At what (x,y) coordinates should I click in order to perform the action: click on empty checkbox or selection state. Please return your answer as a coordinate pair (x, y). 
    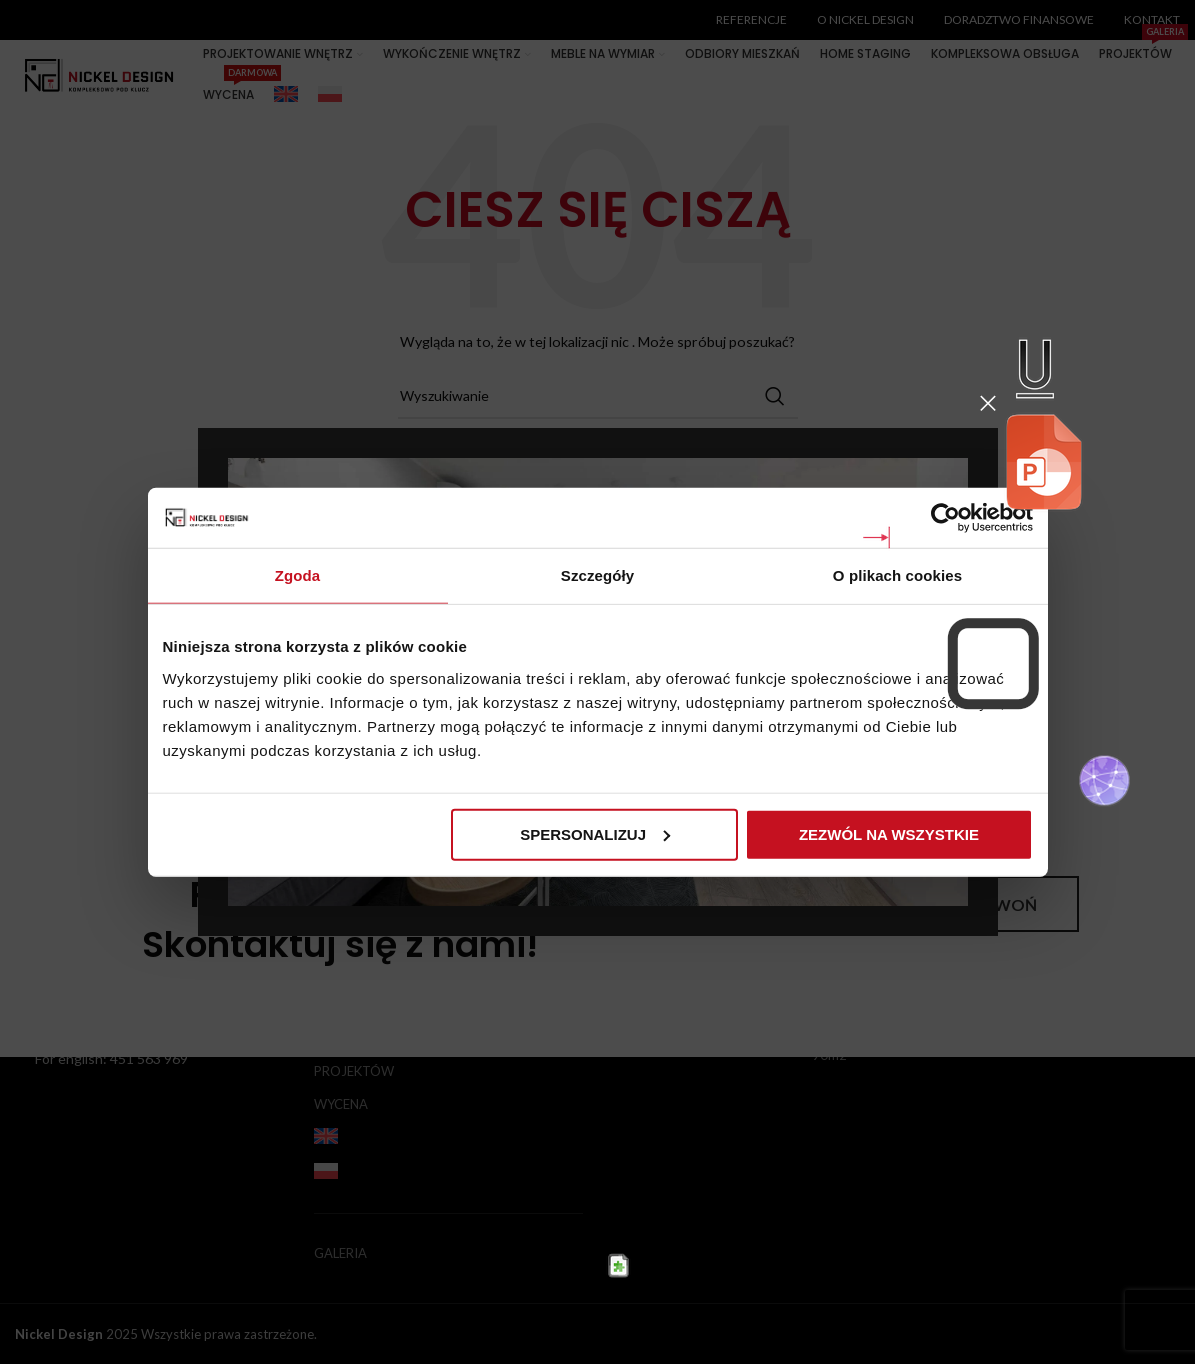
    Looking at the image, I should click on (968, 689).